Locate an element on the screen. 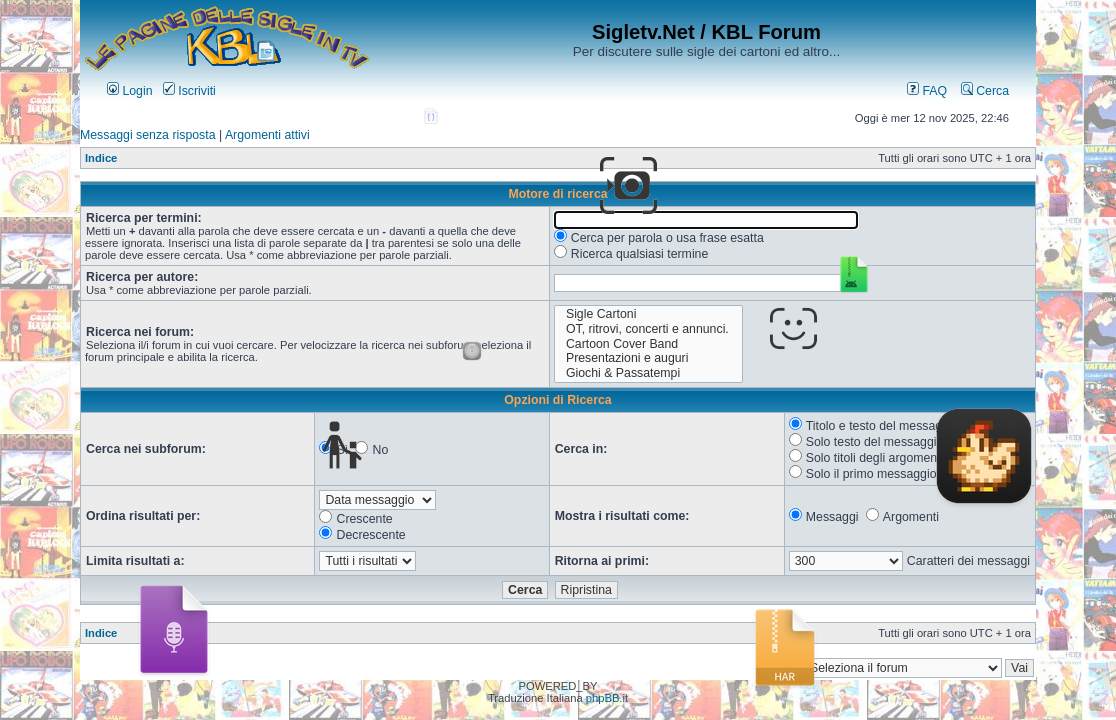 This screenshot has height=720, width=1116. launch Stardew Valley game is located at coordinates (984, 456).